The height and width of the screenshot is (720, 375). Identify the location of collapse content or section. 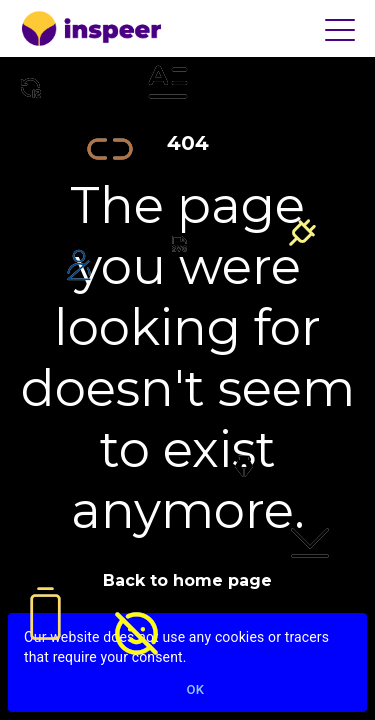
(310, 542).